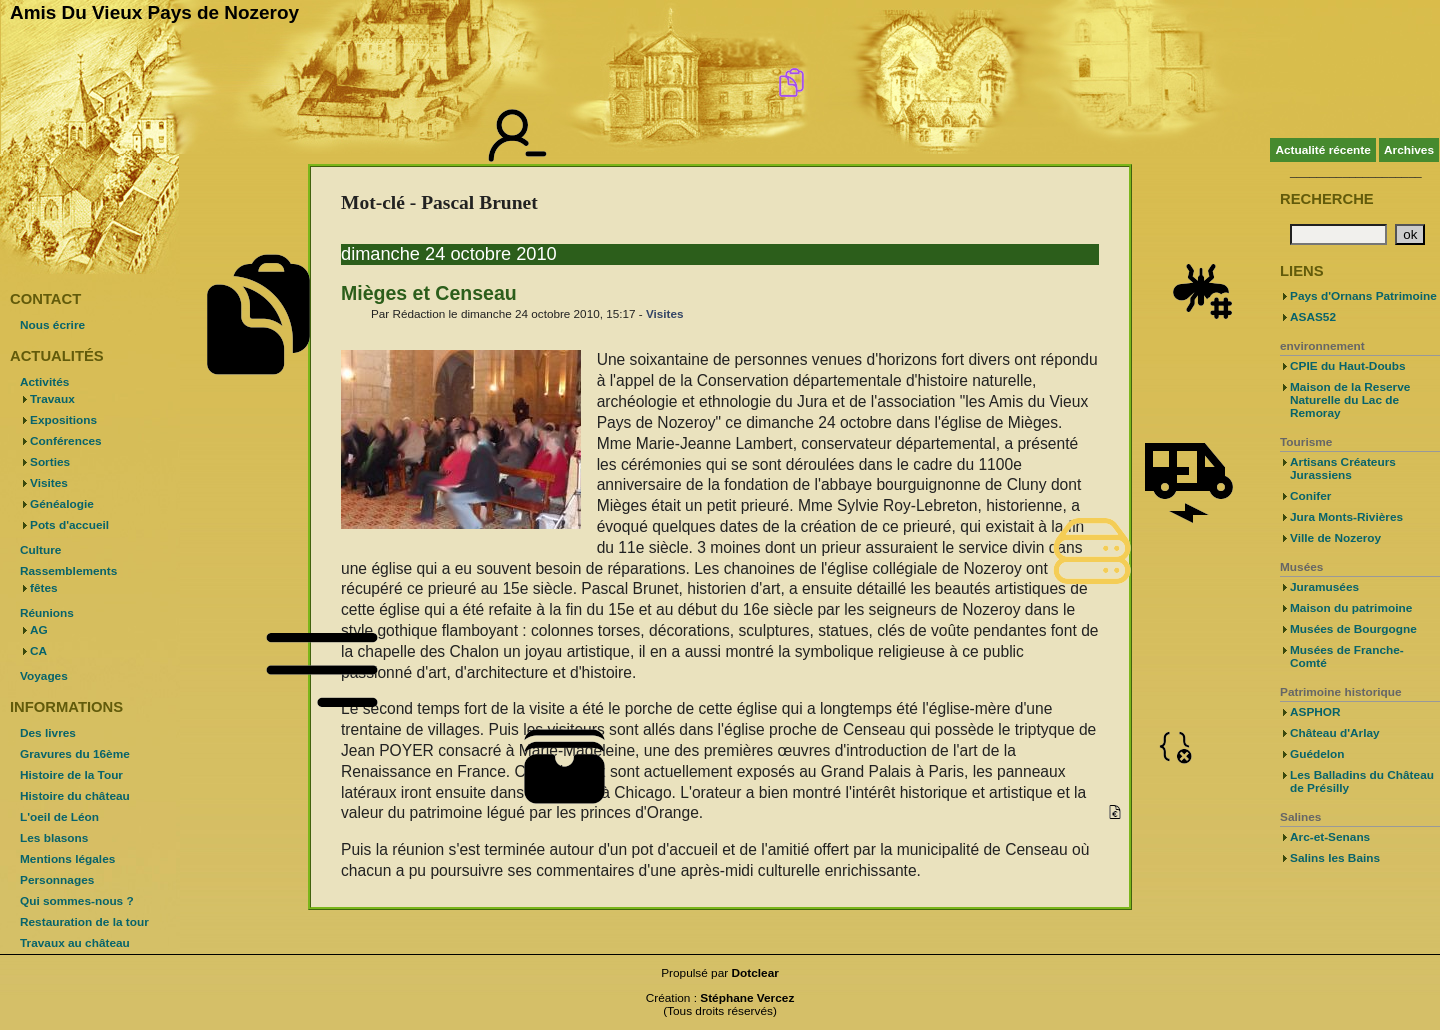  I want to click on access your digital wallet, so click(564, 766).